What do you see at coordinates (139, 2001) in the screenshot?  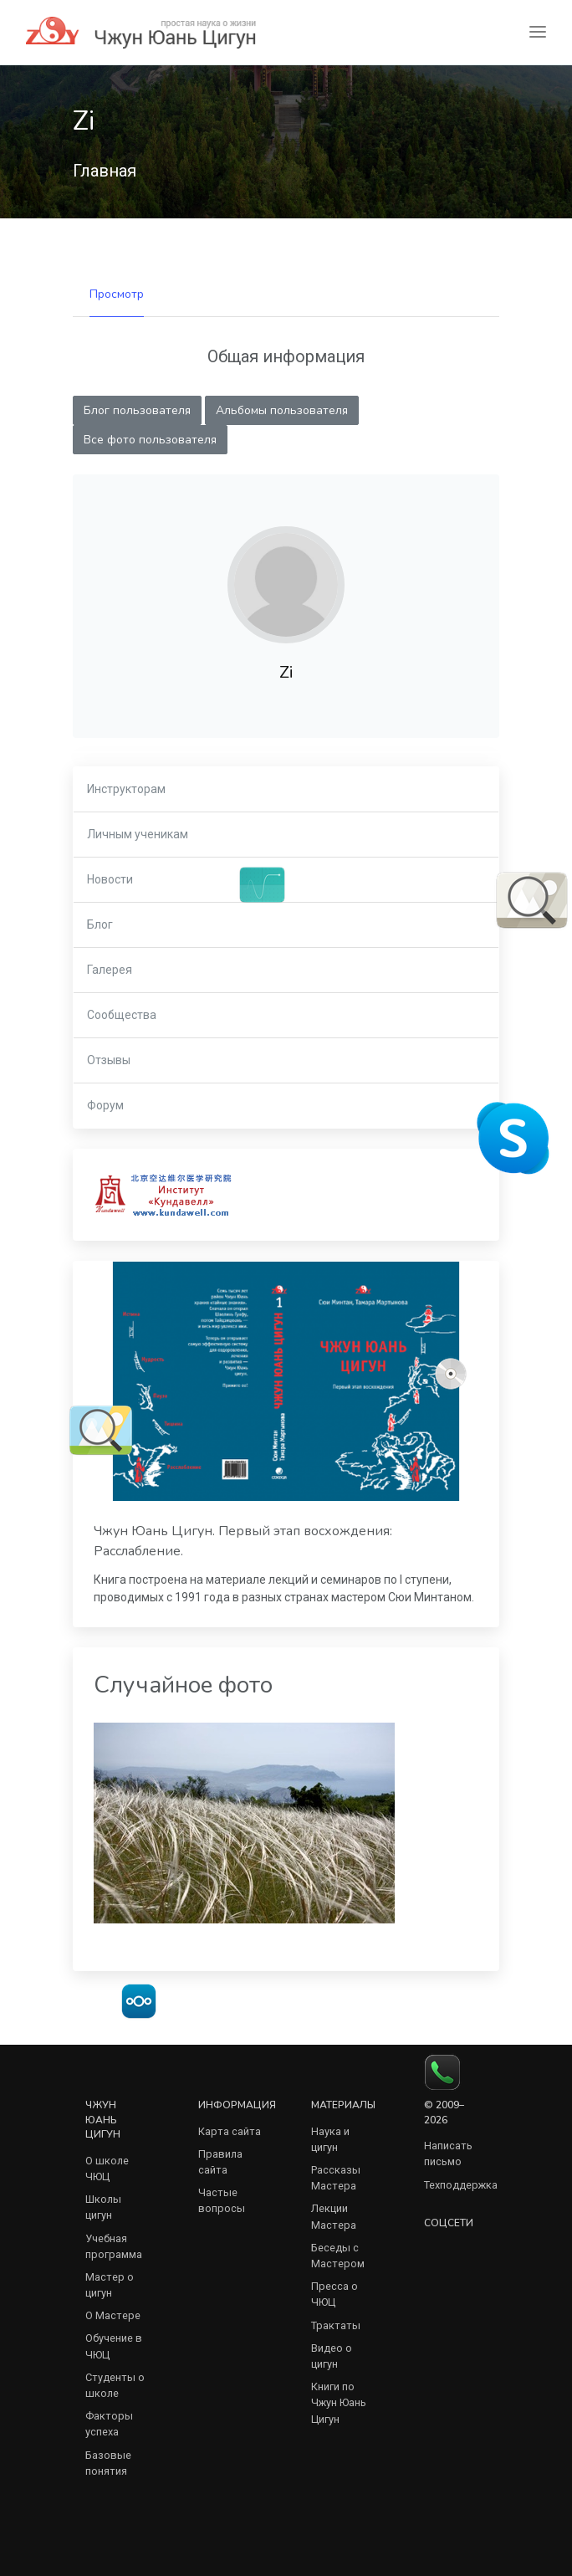 I see `open nextcloud app` at bounding box center [139, 2001].